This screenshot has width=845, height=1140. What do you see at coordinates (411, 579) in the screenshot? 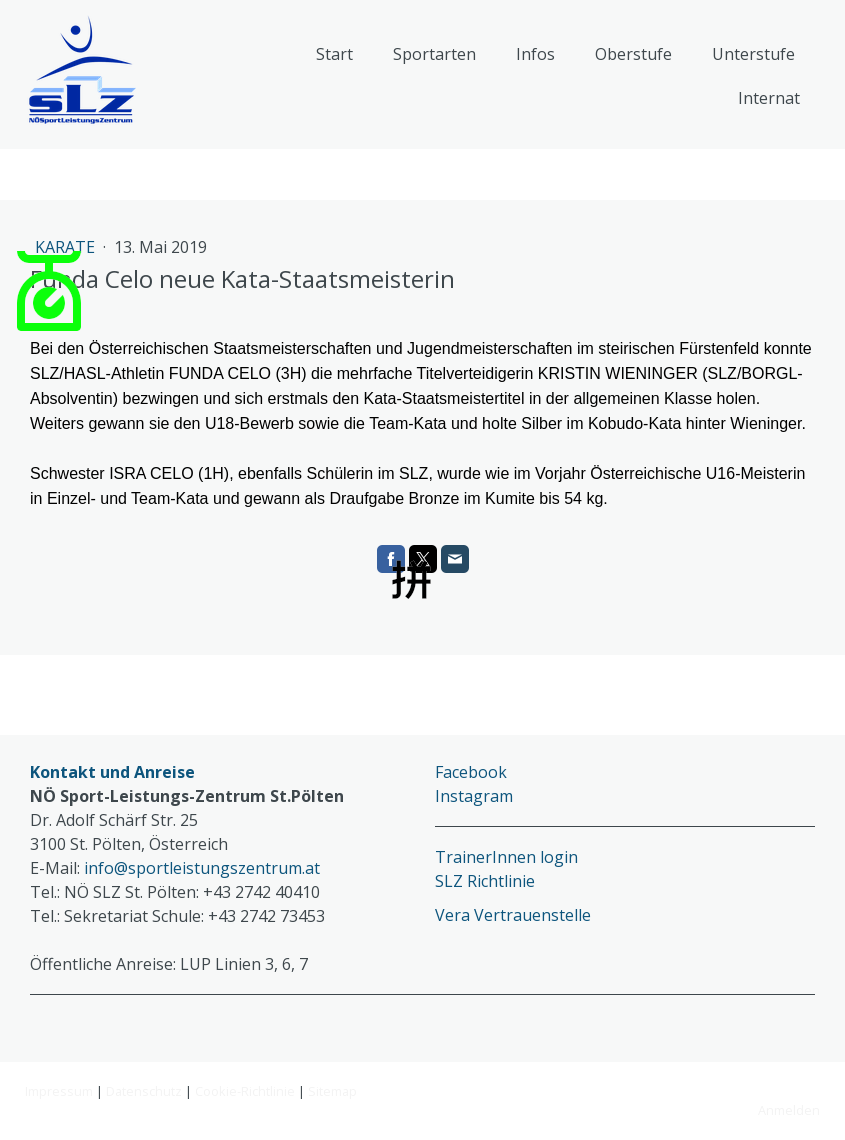
I see `switch to pinyin input method` at bounding box center [411, 579].